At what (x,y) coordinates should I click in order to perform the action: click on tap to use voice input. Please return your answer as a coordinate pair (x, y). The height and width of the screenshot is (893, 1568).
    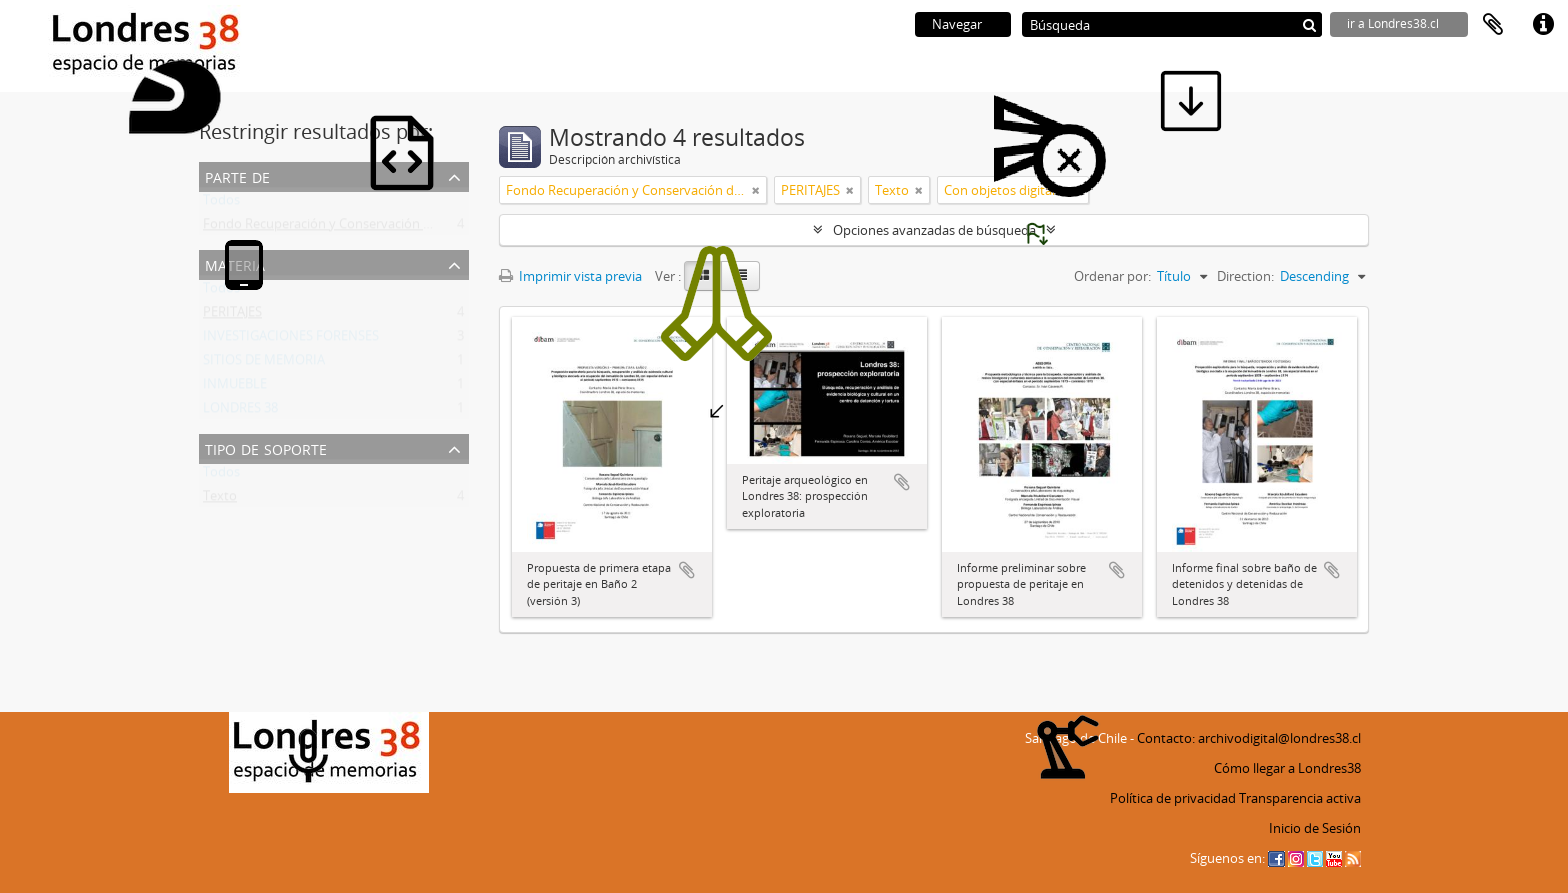
    Looking at the image, I should click on (308, 754).